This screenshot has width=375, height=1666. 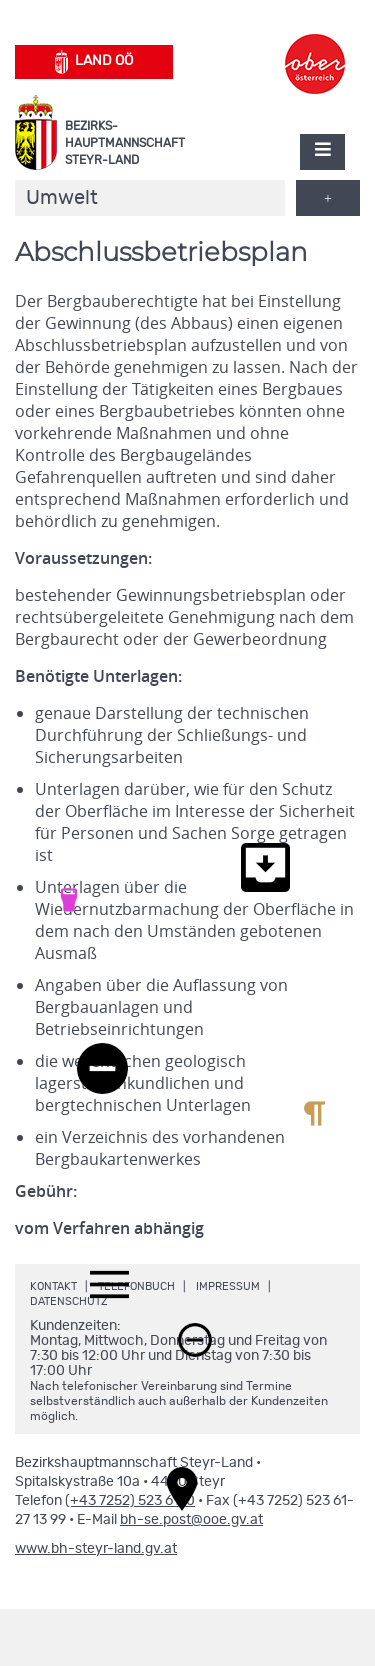 I want to click on view current location on map, so click(x=182, y=1489).